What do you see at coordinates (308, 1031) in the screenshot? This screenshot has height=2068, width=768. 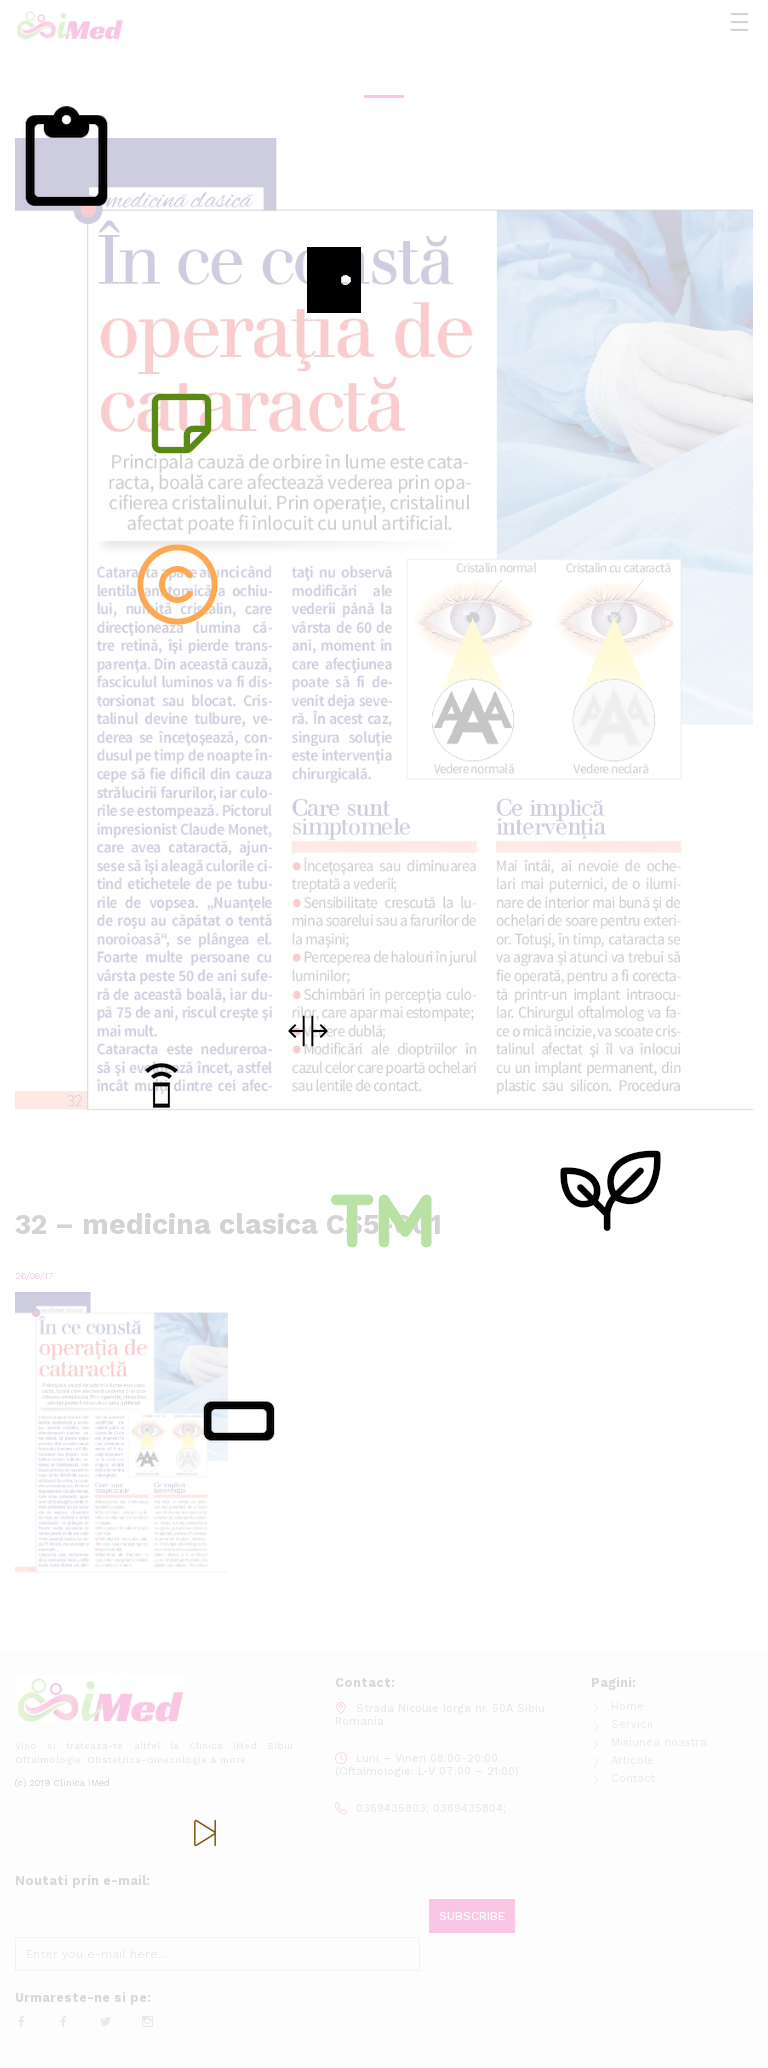 I see `split view horizontally` at bounding box center [308, 1031].